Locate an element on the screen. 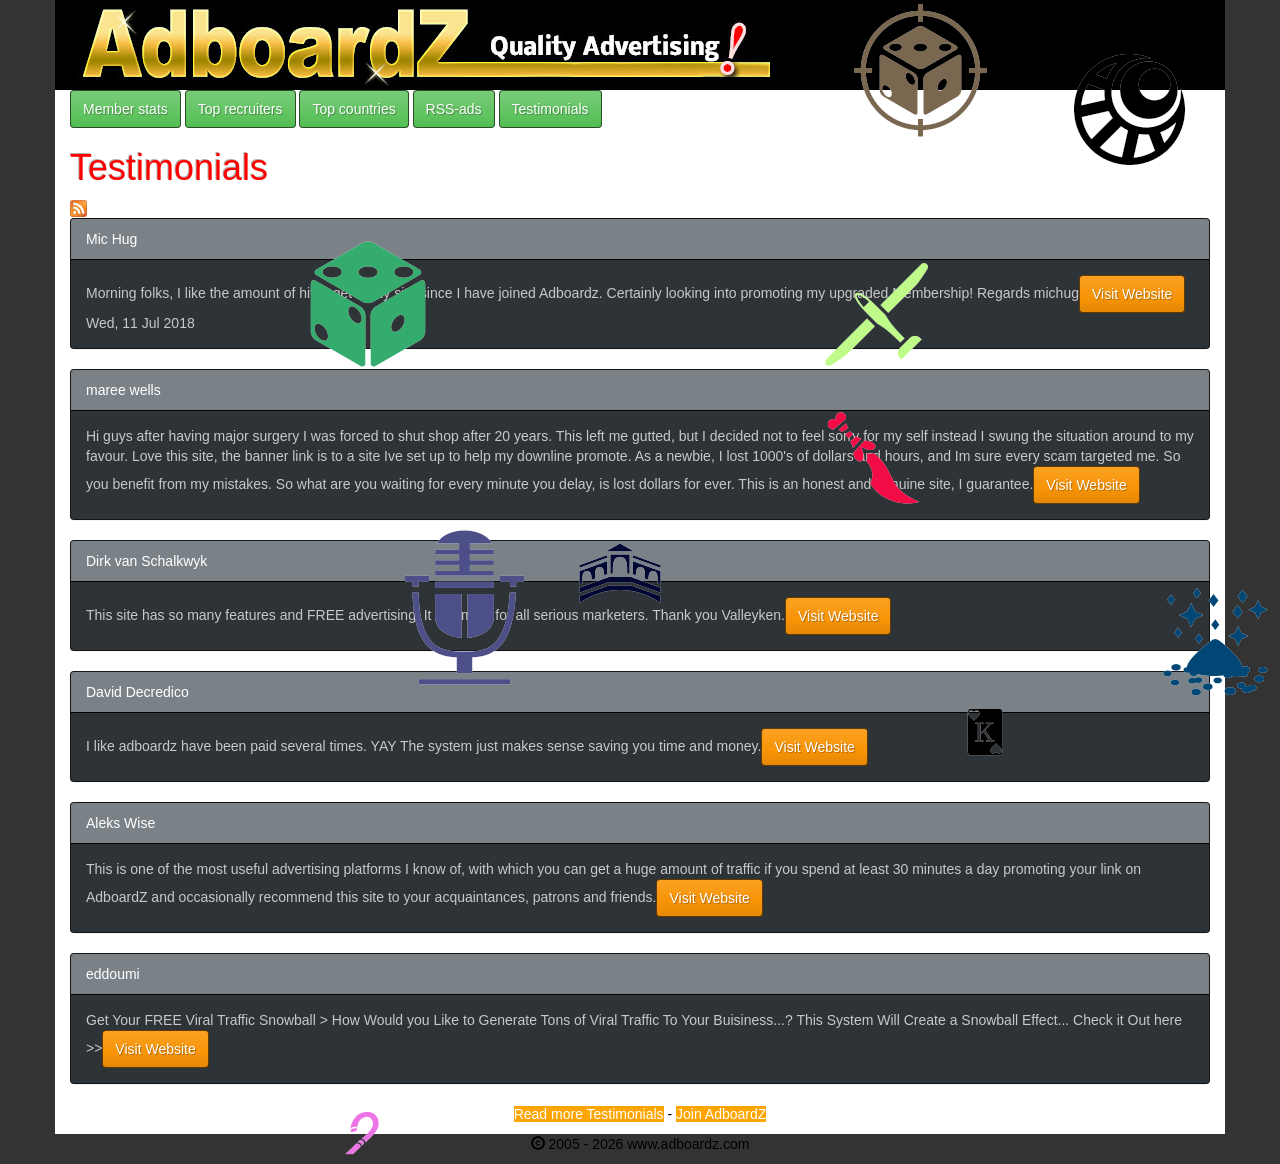 Image resolution: width=1280 pixels, height=1164 pixels. equip a bone knife weapon is located at coordinates (874, 458).